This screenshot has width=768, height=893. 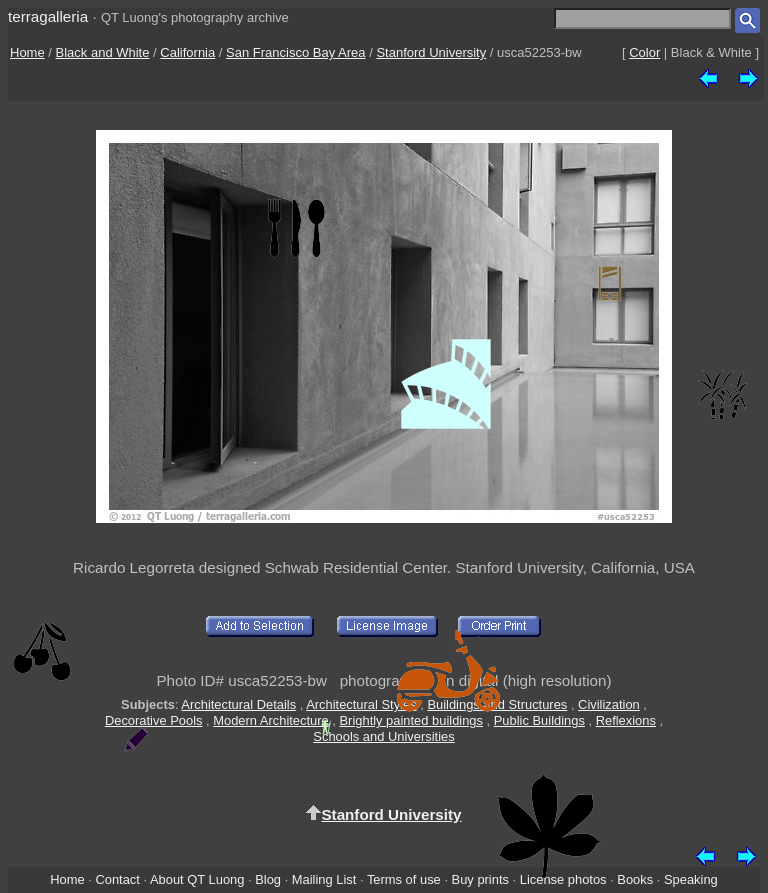 I want to click on equip shoulder armor piece, so click(x=446, y=384).